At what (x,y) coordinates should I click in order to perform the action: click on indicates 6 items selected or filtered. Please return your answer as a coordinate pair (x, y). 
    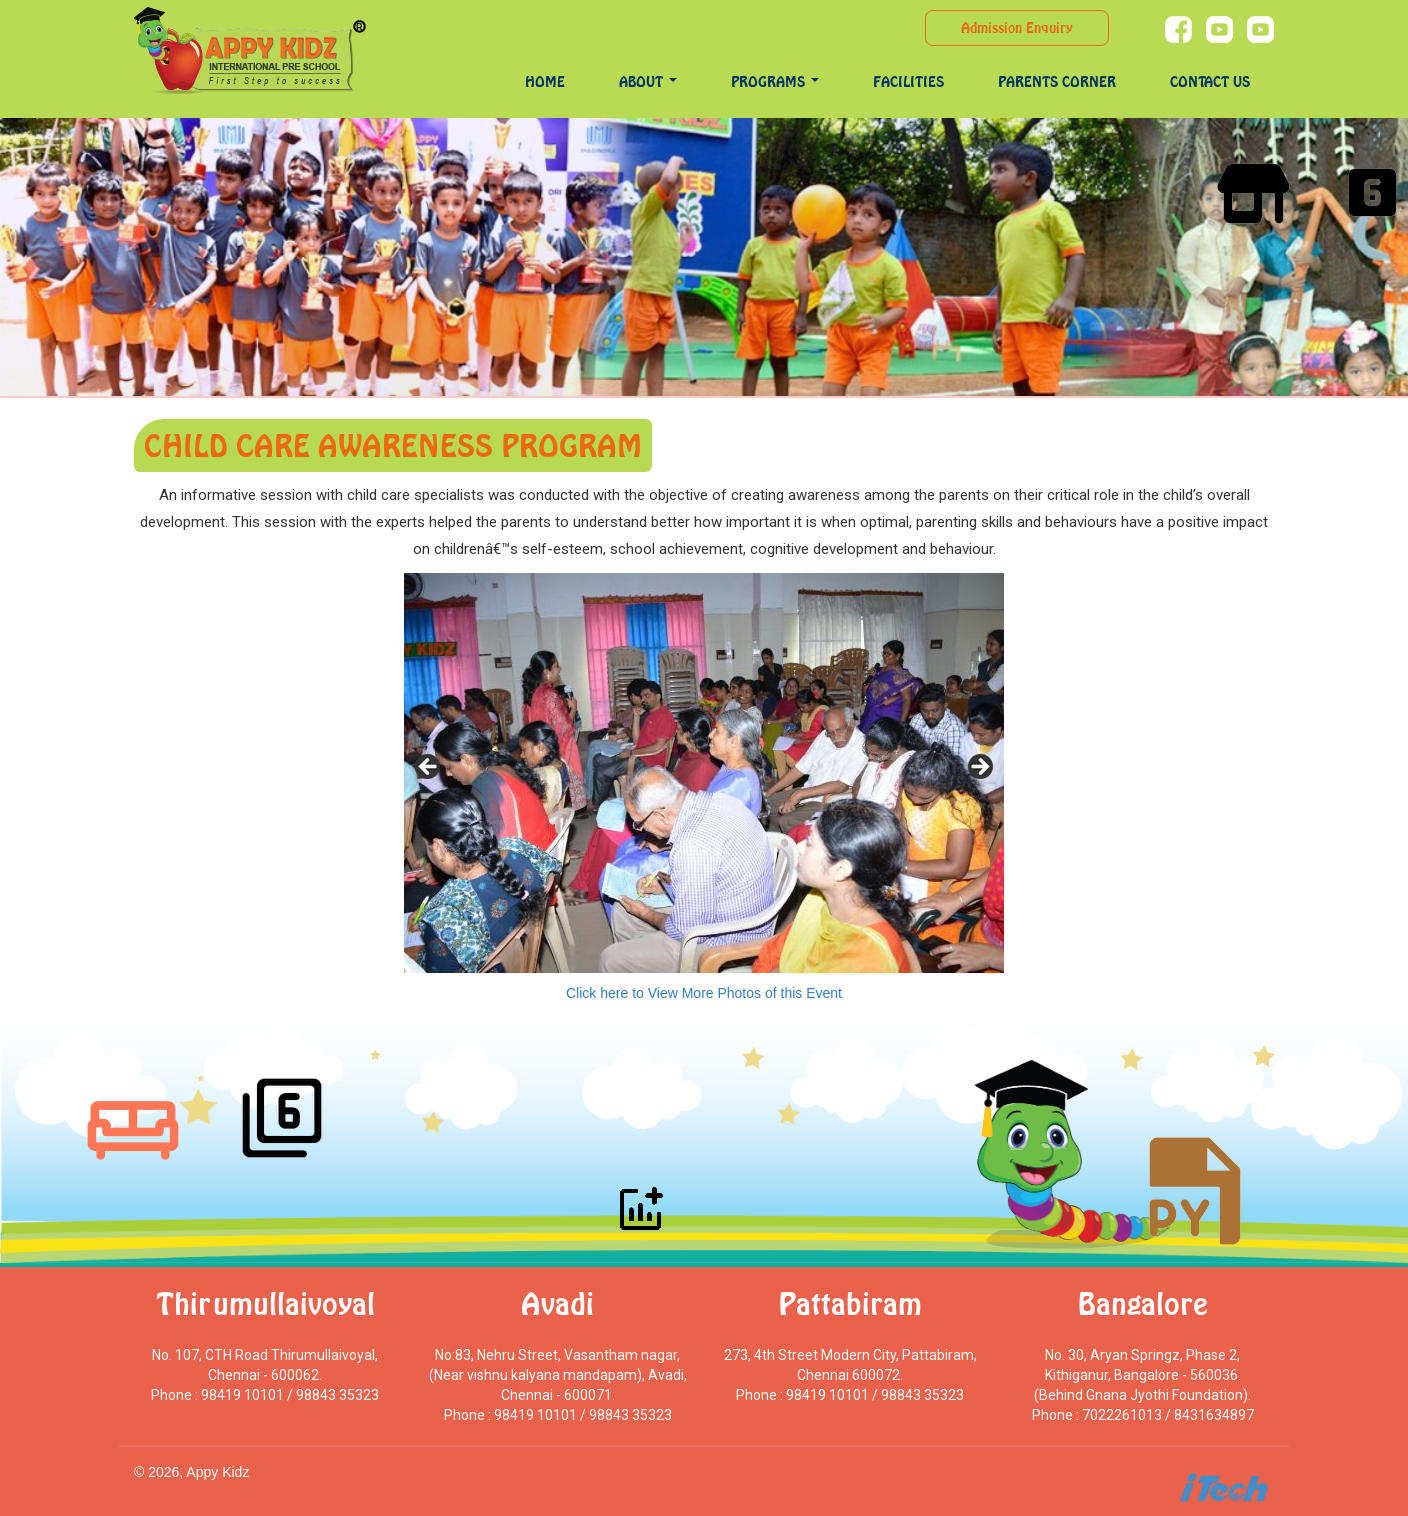
    Looking at the image, I should click on (282, 1118).